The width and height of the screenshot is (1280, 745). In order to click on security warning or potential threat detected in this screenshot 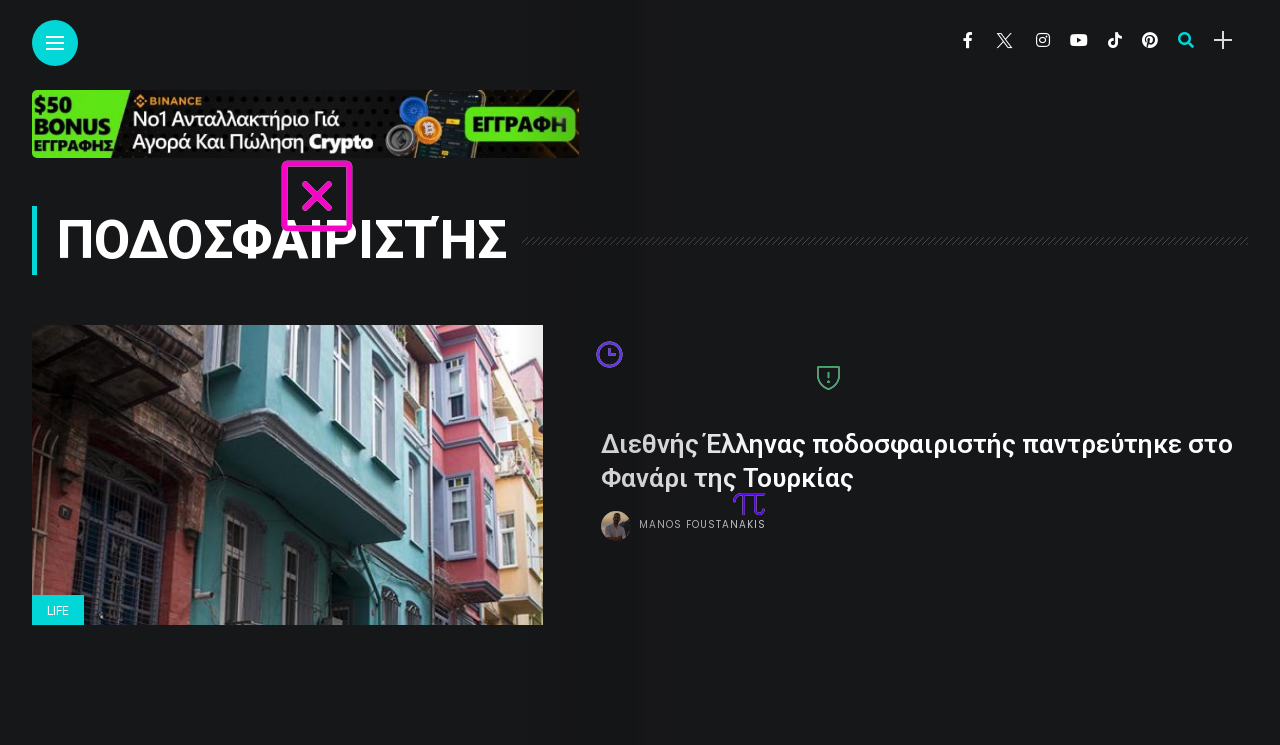, I will do `click(828, 376)`.